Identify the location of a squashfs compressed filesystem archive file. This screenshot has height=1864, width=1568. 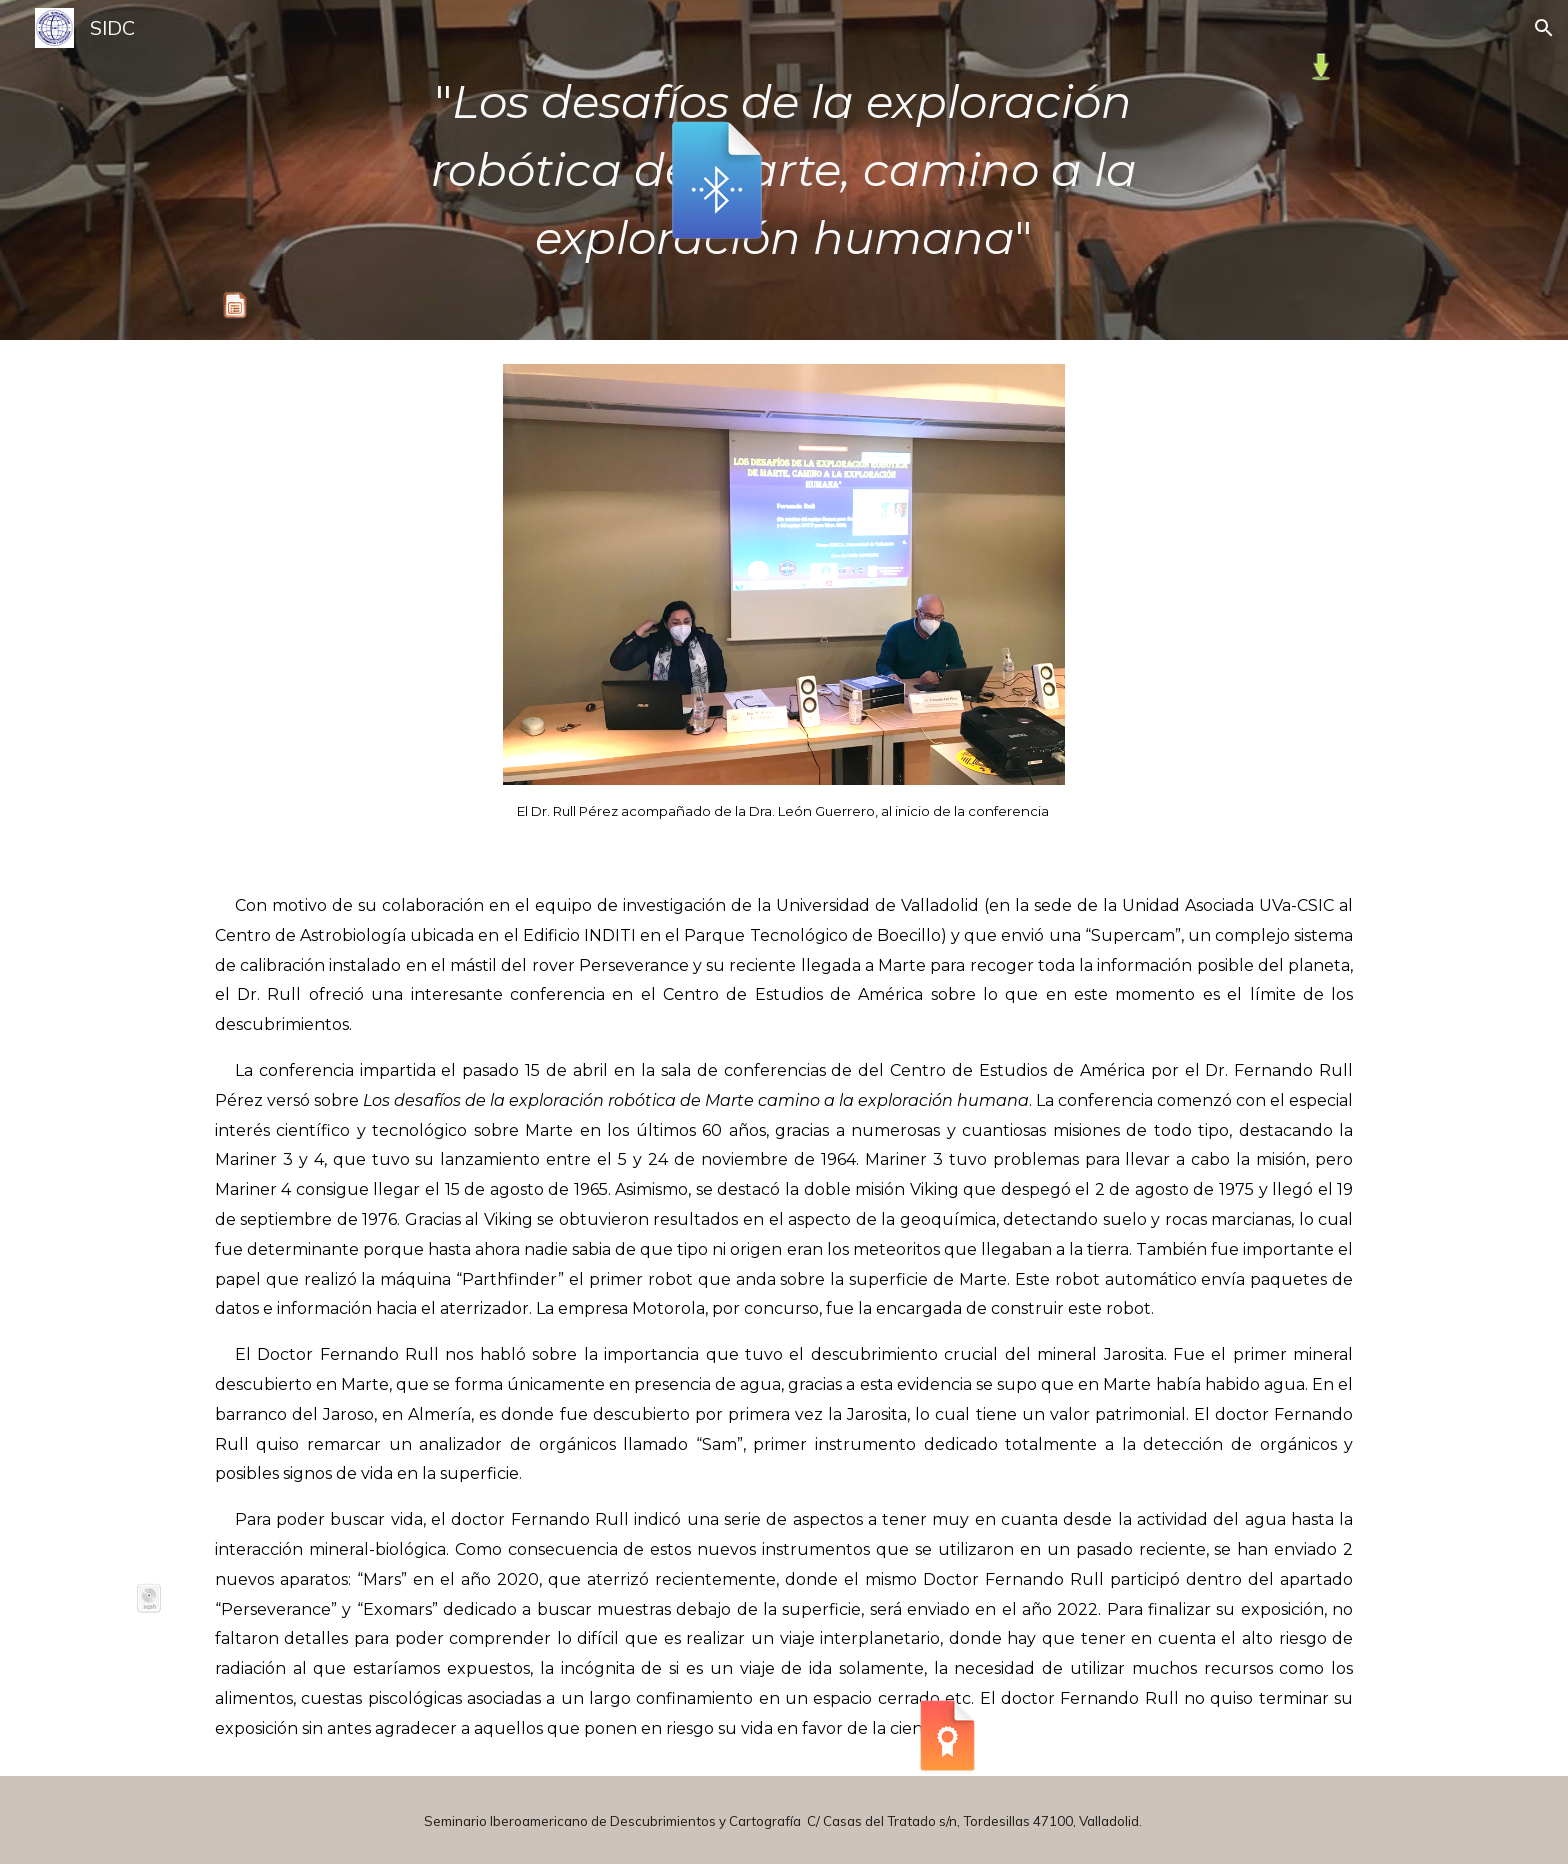
(149, 1598).